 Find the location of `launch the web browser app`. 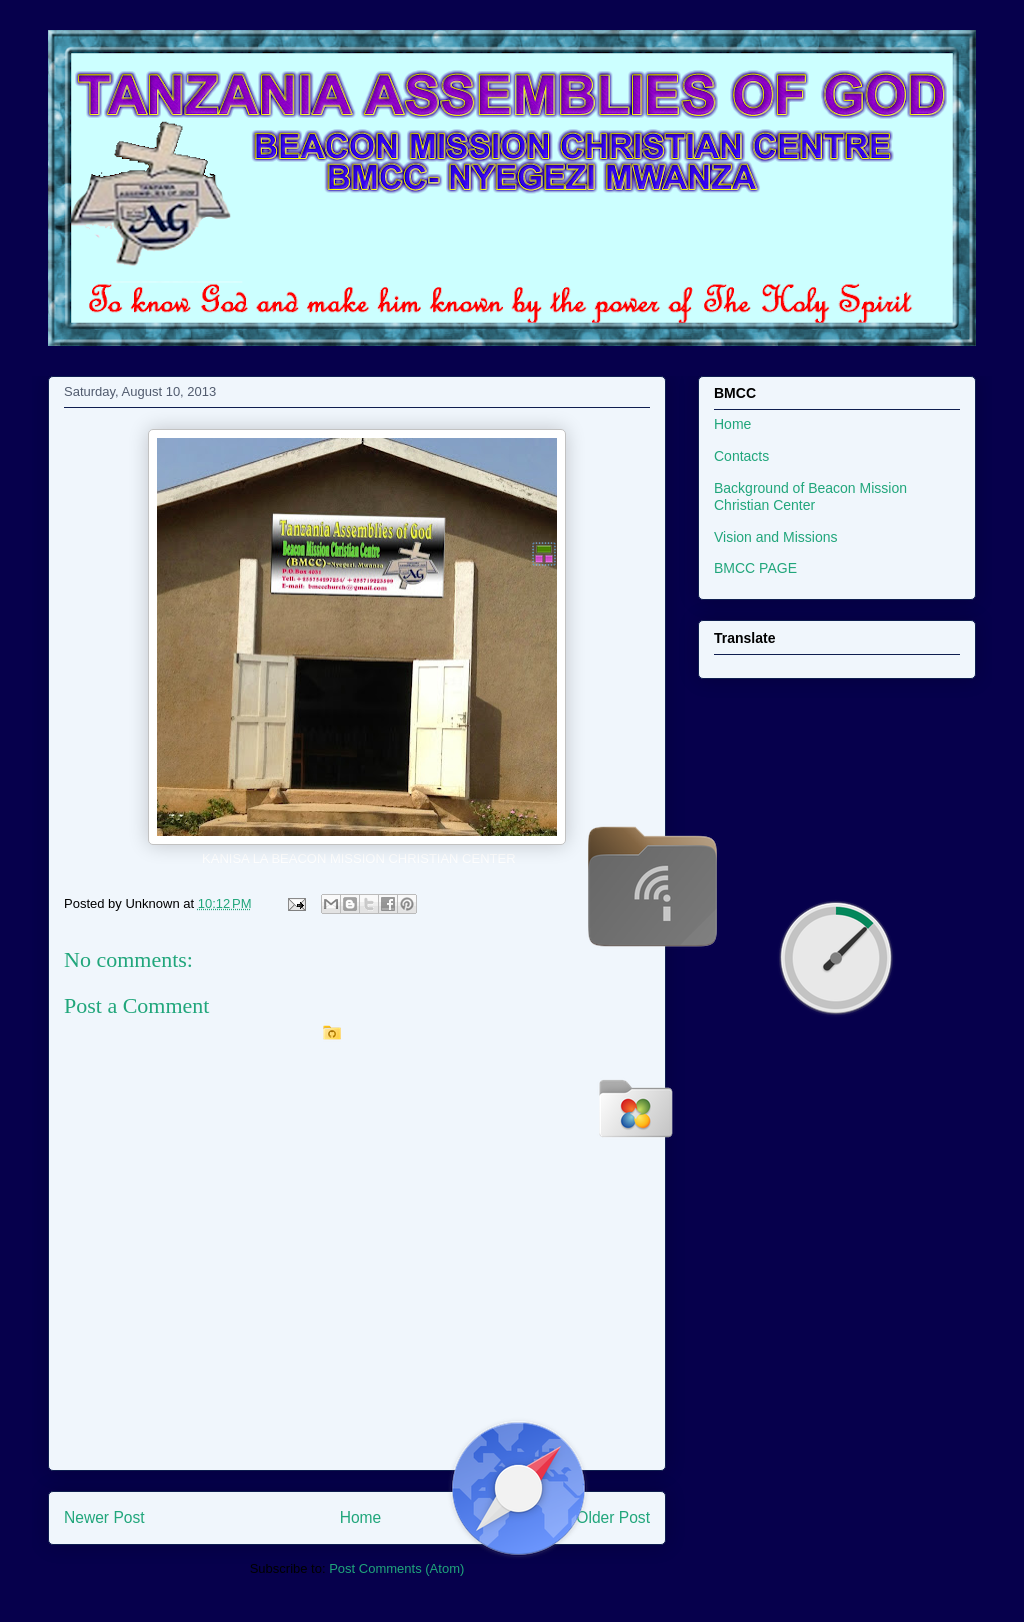

launch the web browser app is located at coordinates (518, 1488).